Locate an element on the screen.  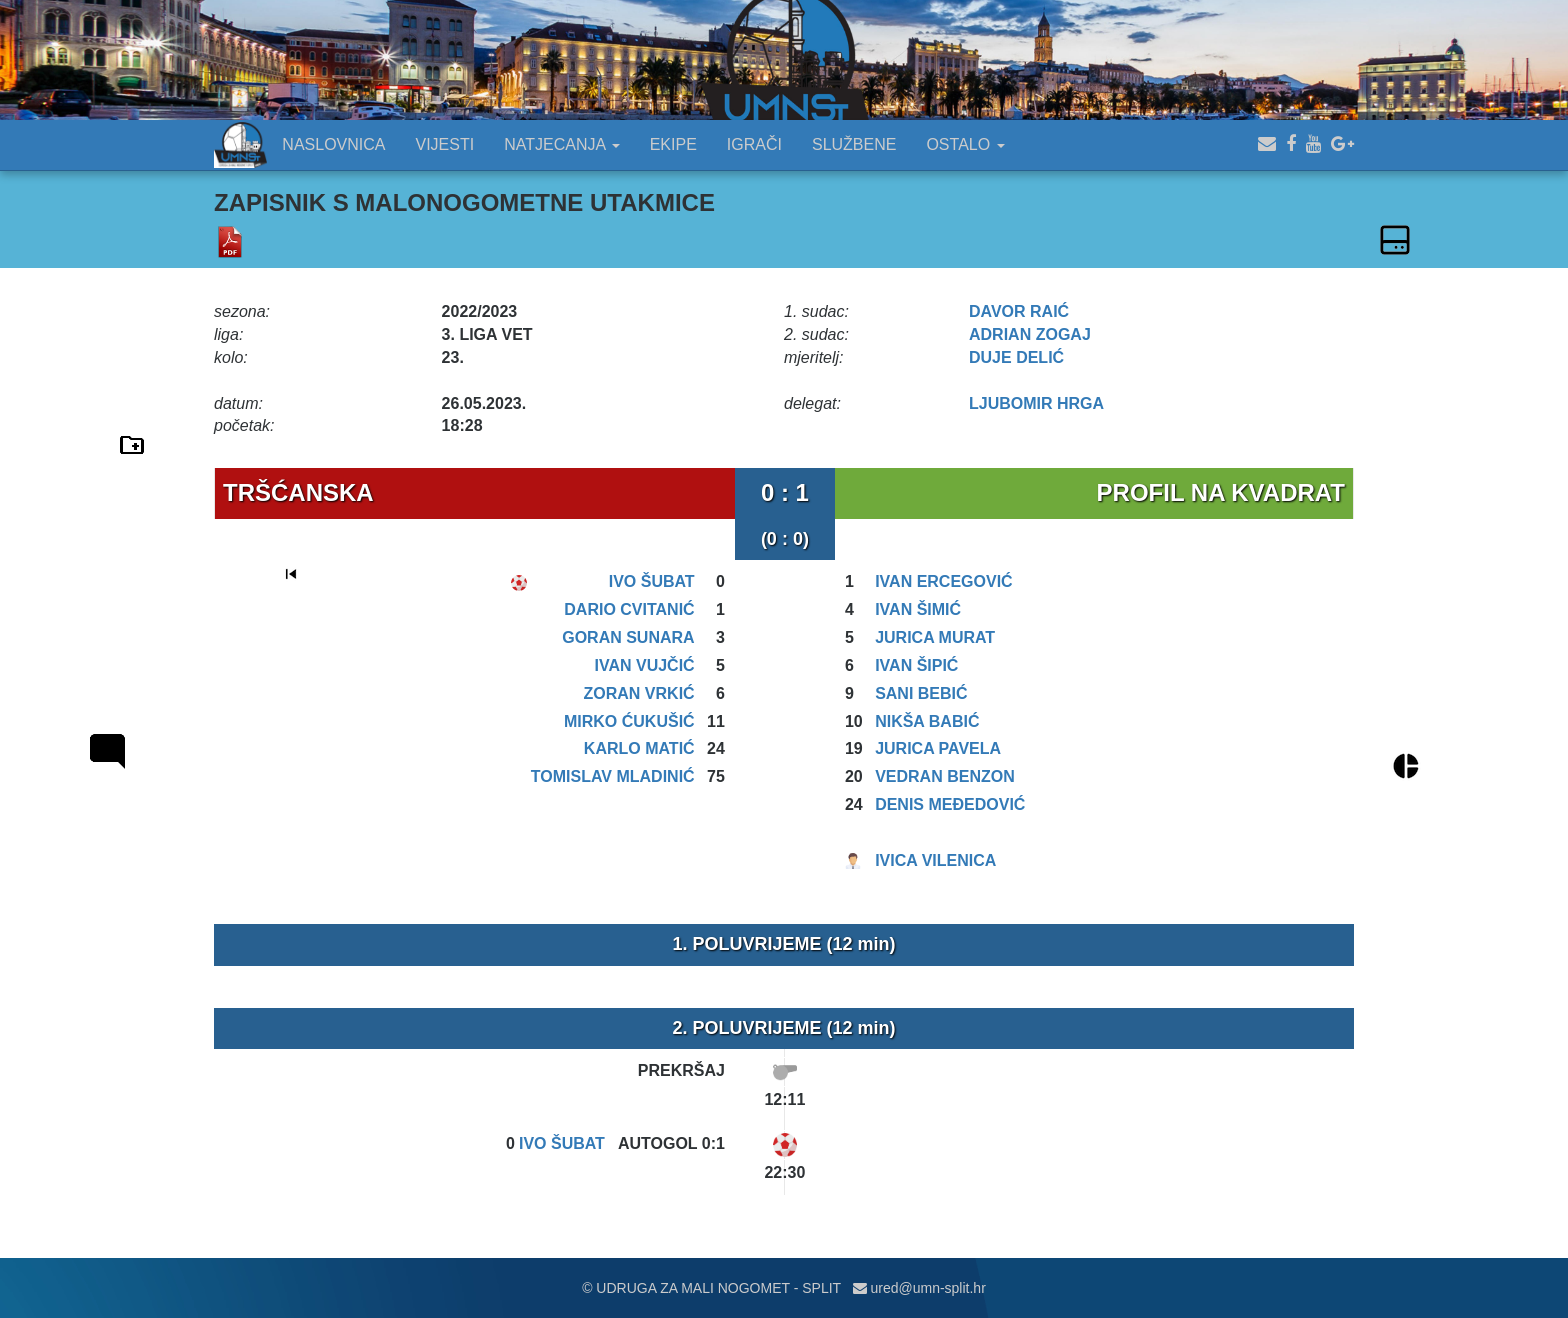
access storage or disk management is located at coordinates (1395, 240).